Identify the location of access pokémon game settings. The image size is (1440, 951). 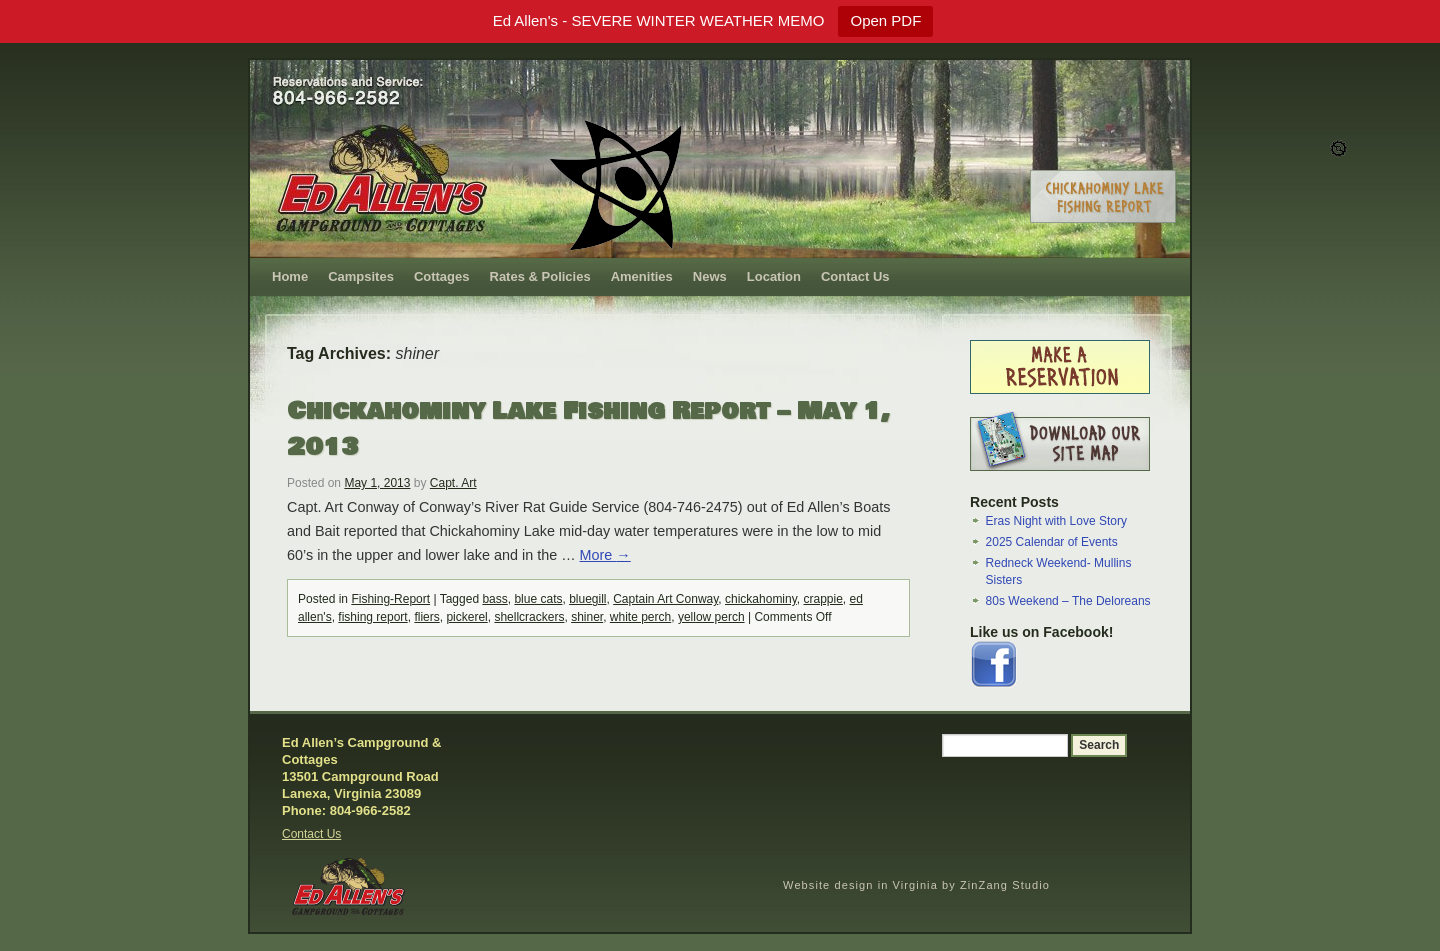
(1338, 148).